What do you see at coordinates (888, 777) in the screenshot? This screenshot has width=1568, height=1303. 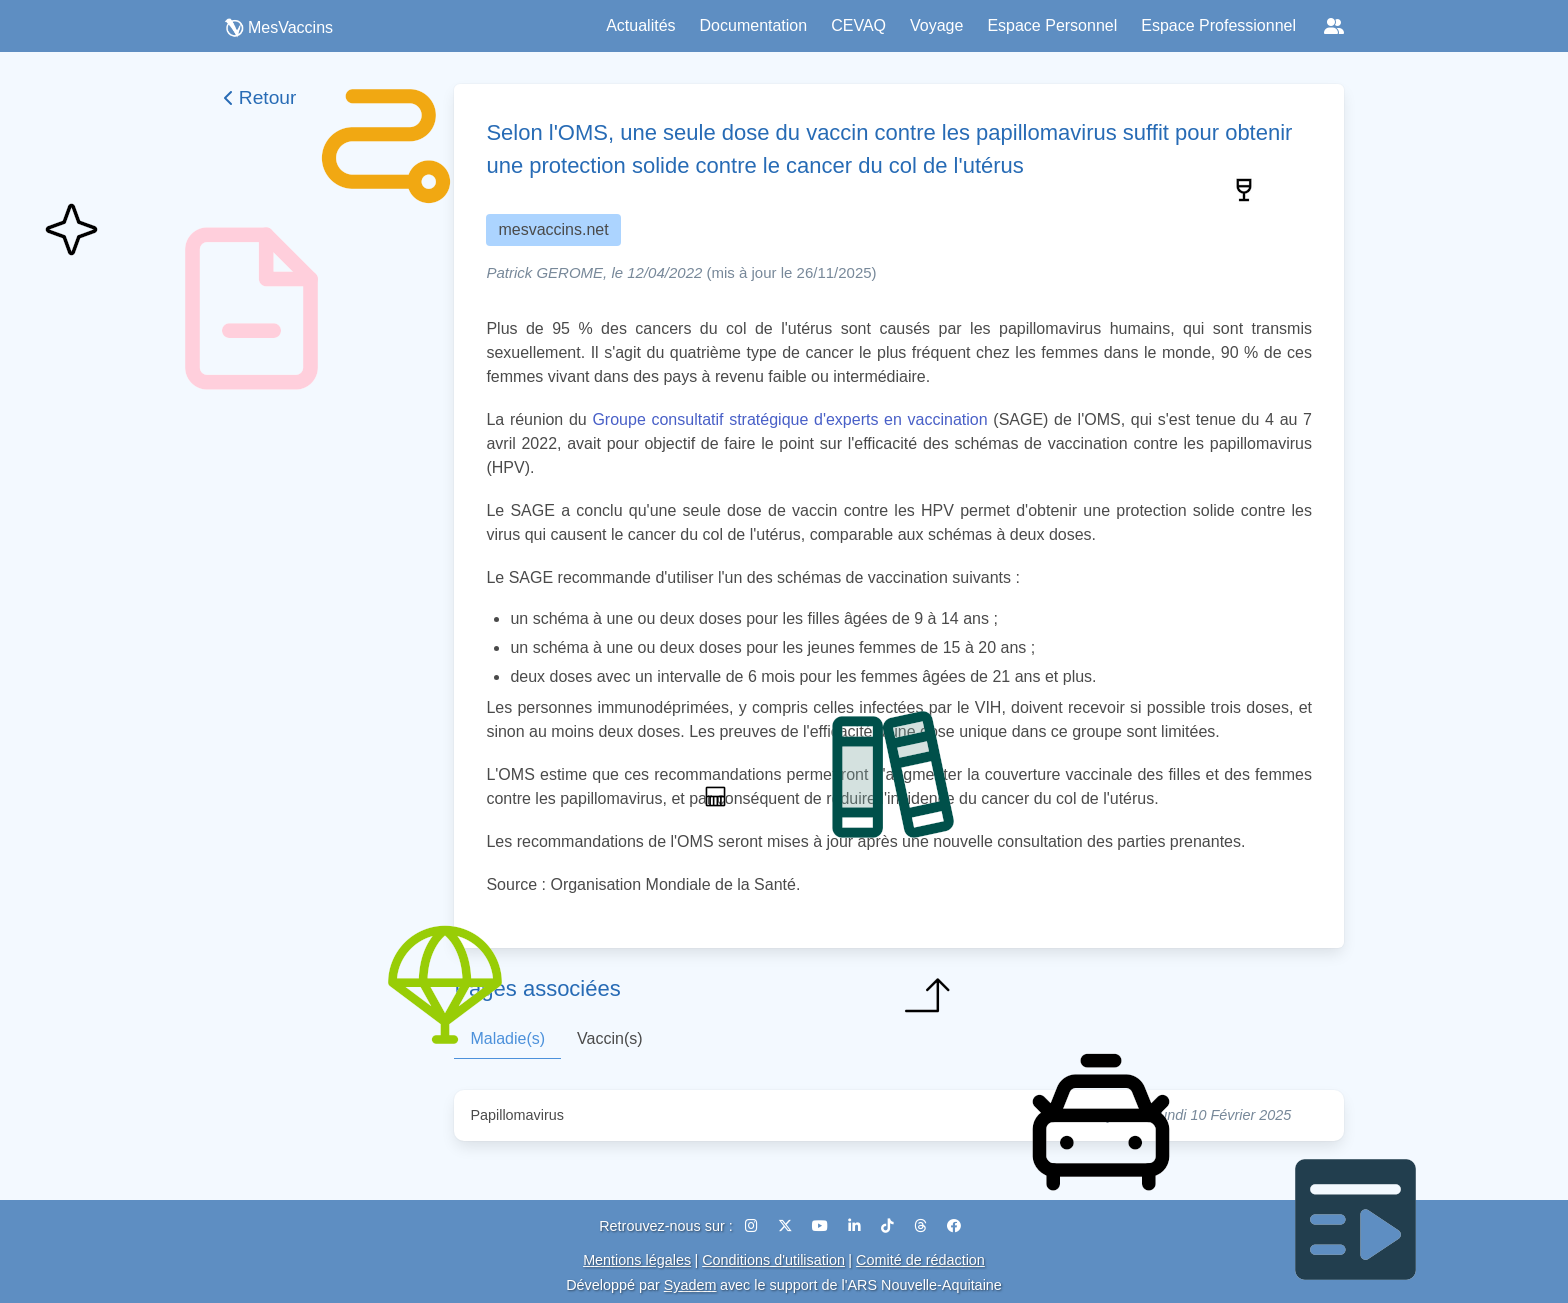 I see `access your library or book collection` at bounding box center [888, 777].